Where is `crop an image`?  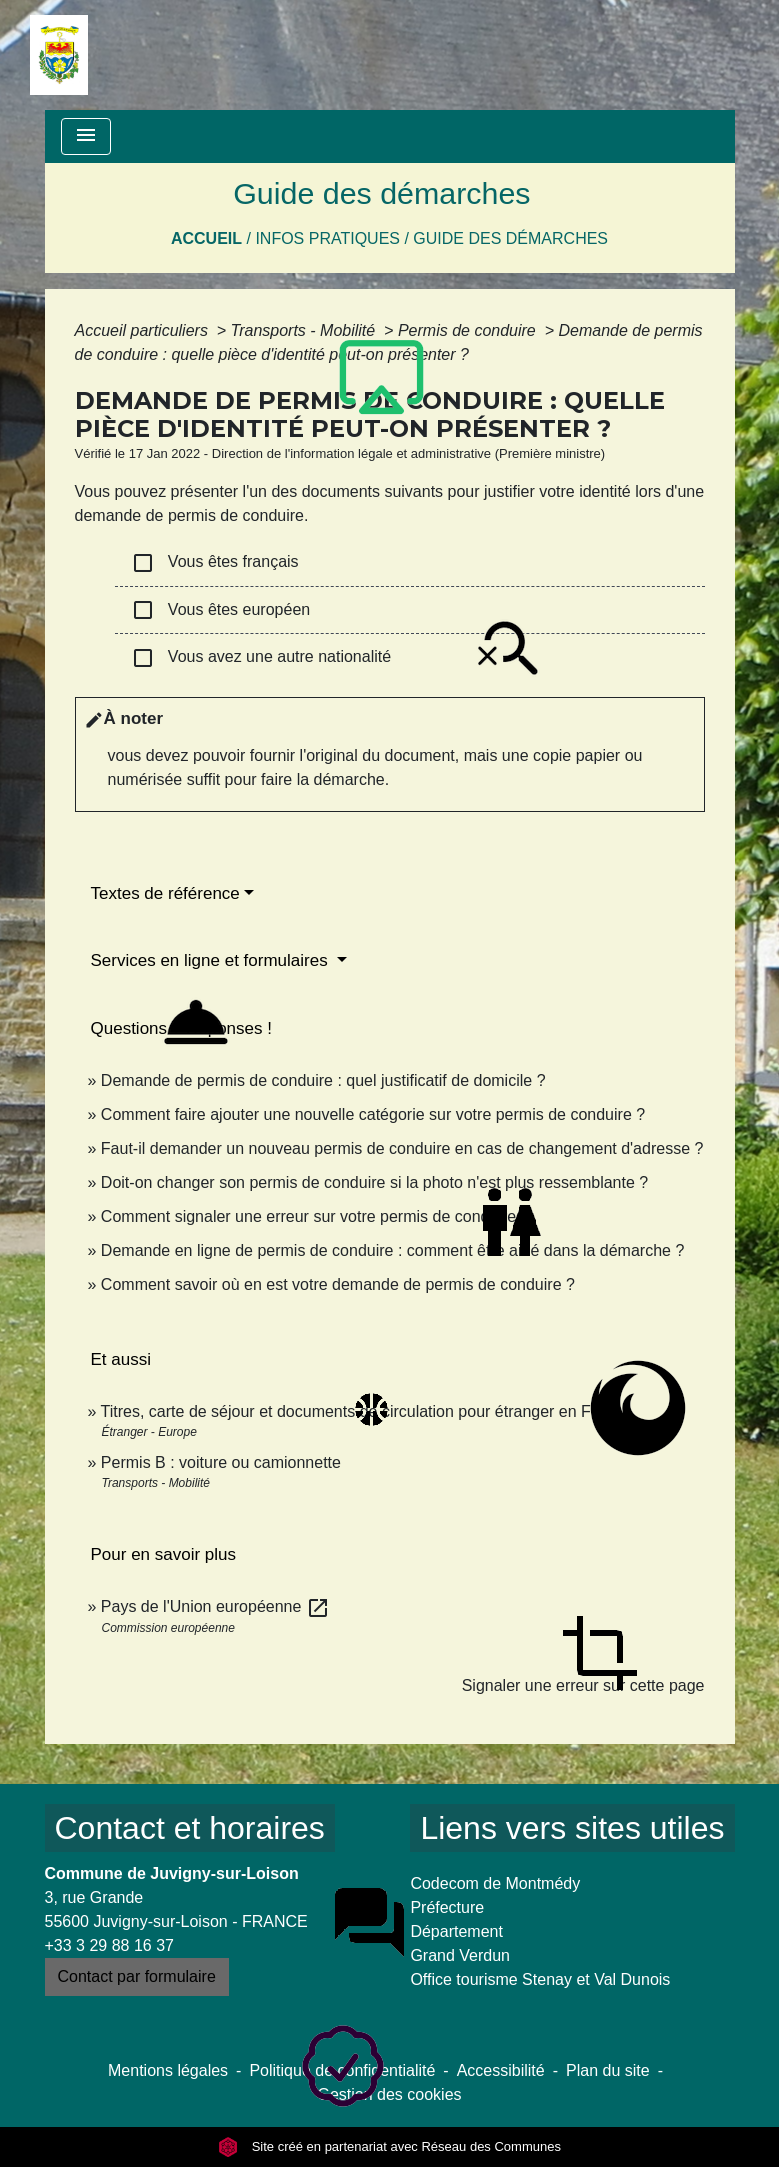
crop an image is located at coordinates (600, 1653).